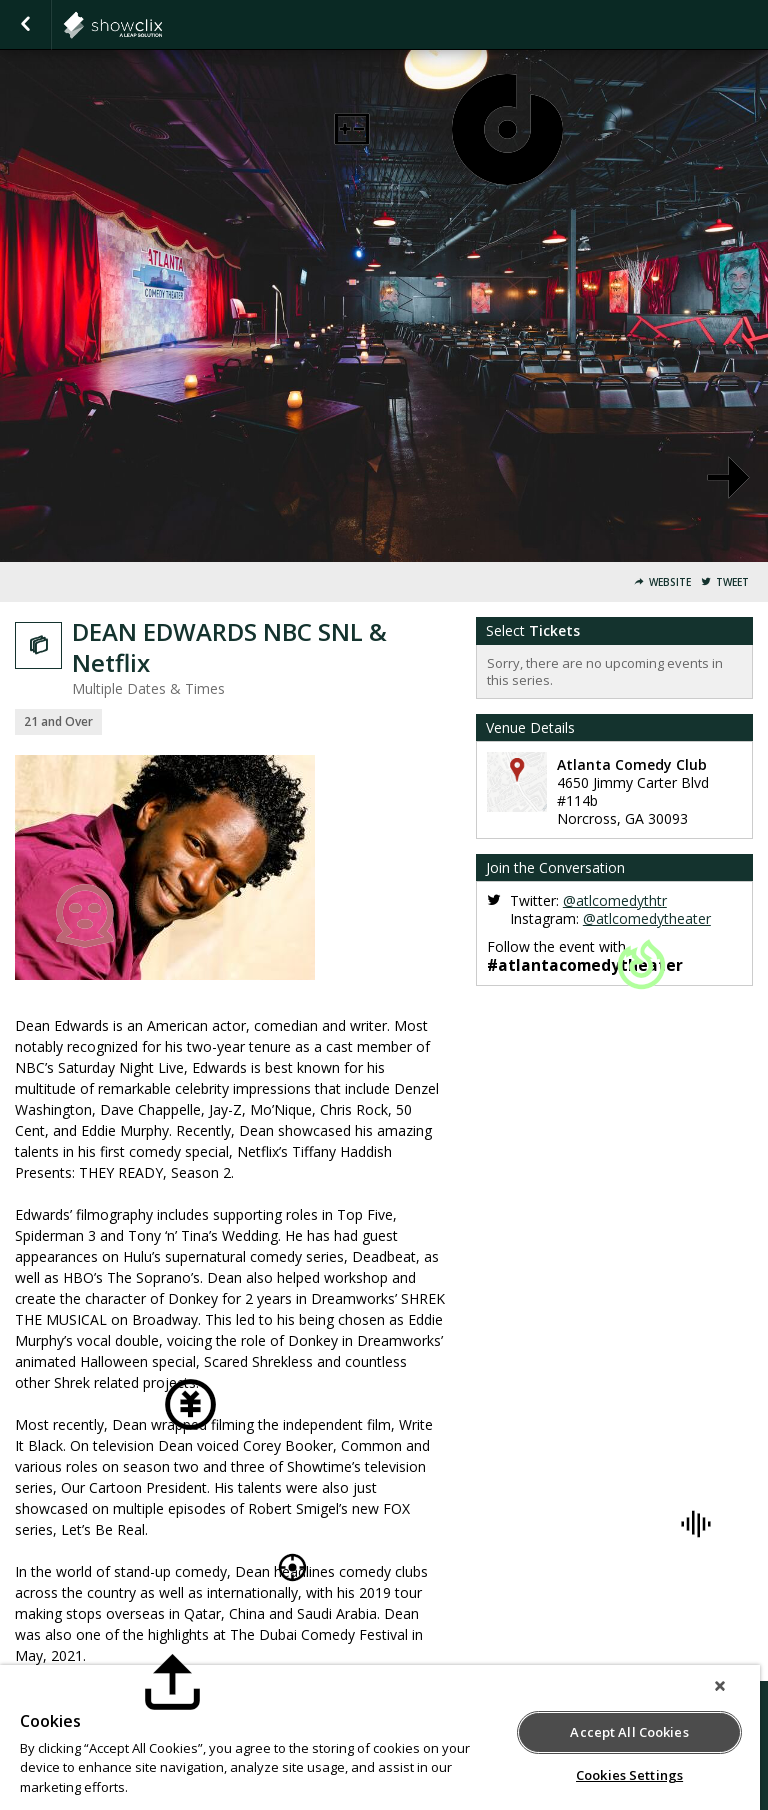 The height and width of the screenshot is (1810, 768). What do you see at coordinates (172, 1682) in the screenshot?
I see `share content with others` at bounding box center [172, 1682].